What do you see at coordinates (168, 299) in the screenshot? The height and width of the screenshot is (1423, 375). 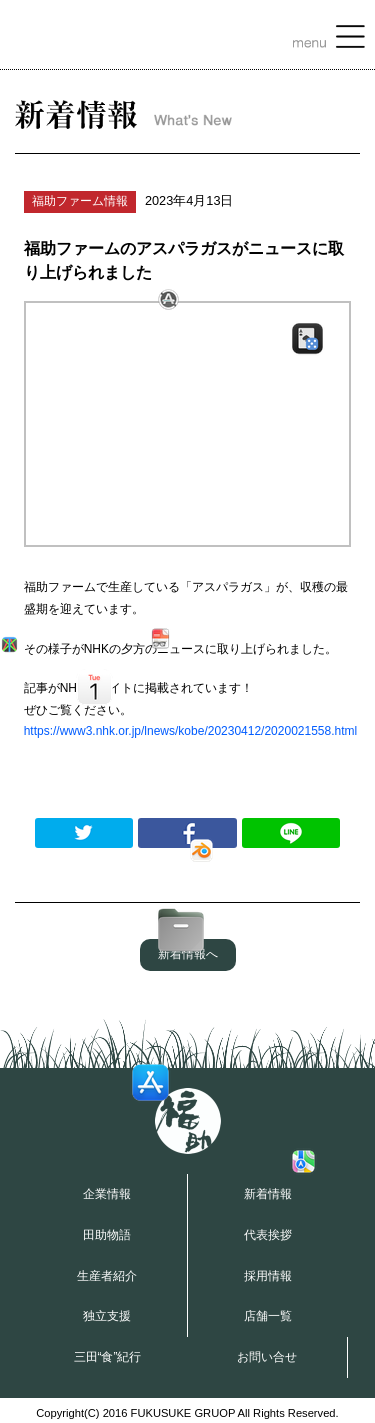 I see `open the software update manager` at bounding box center [168, 299].